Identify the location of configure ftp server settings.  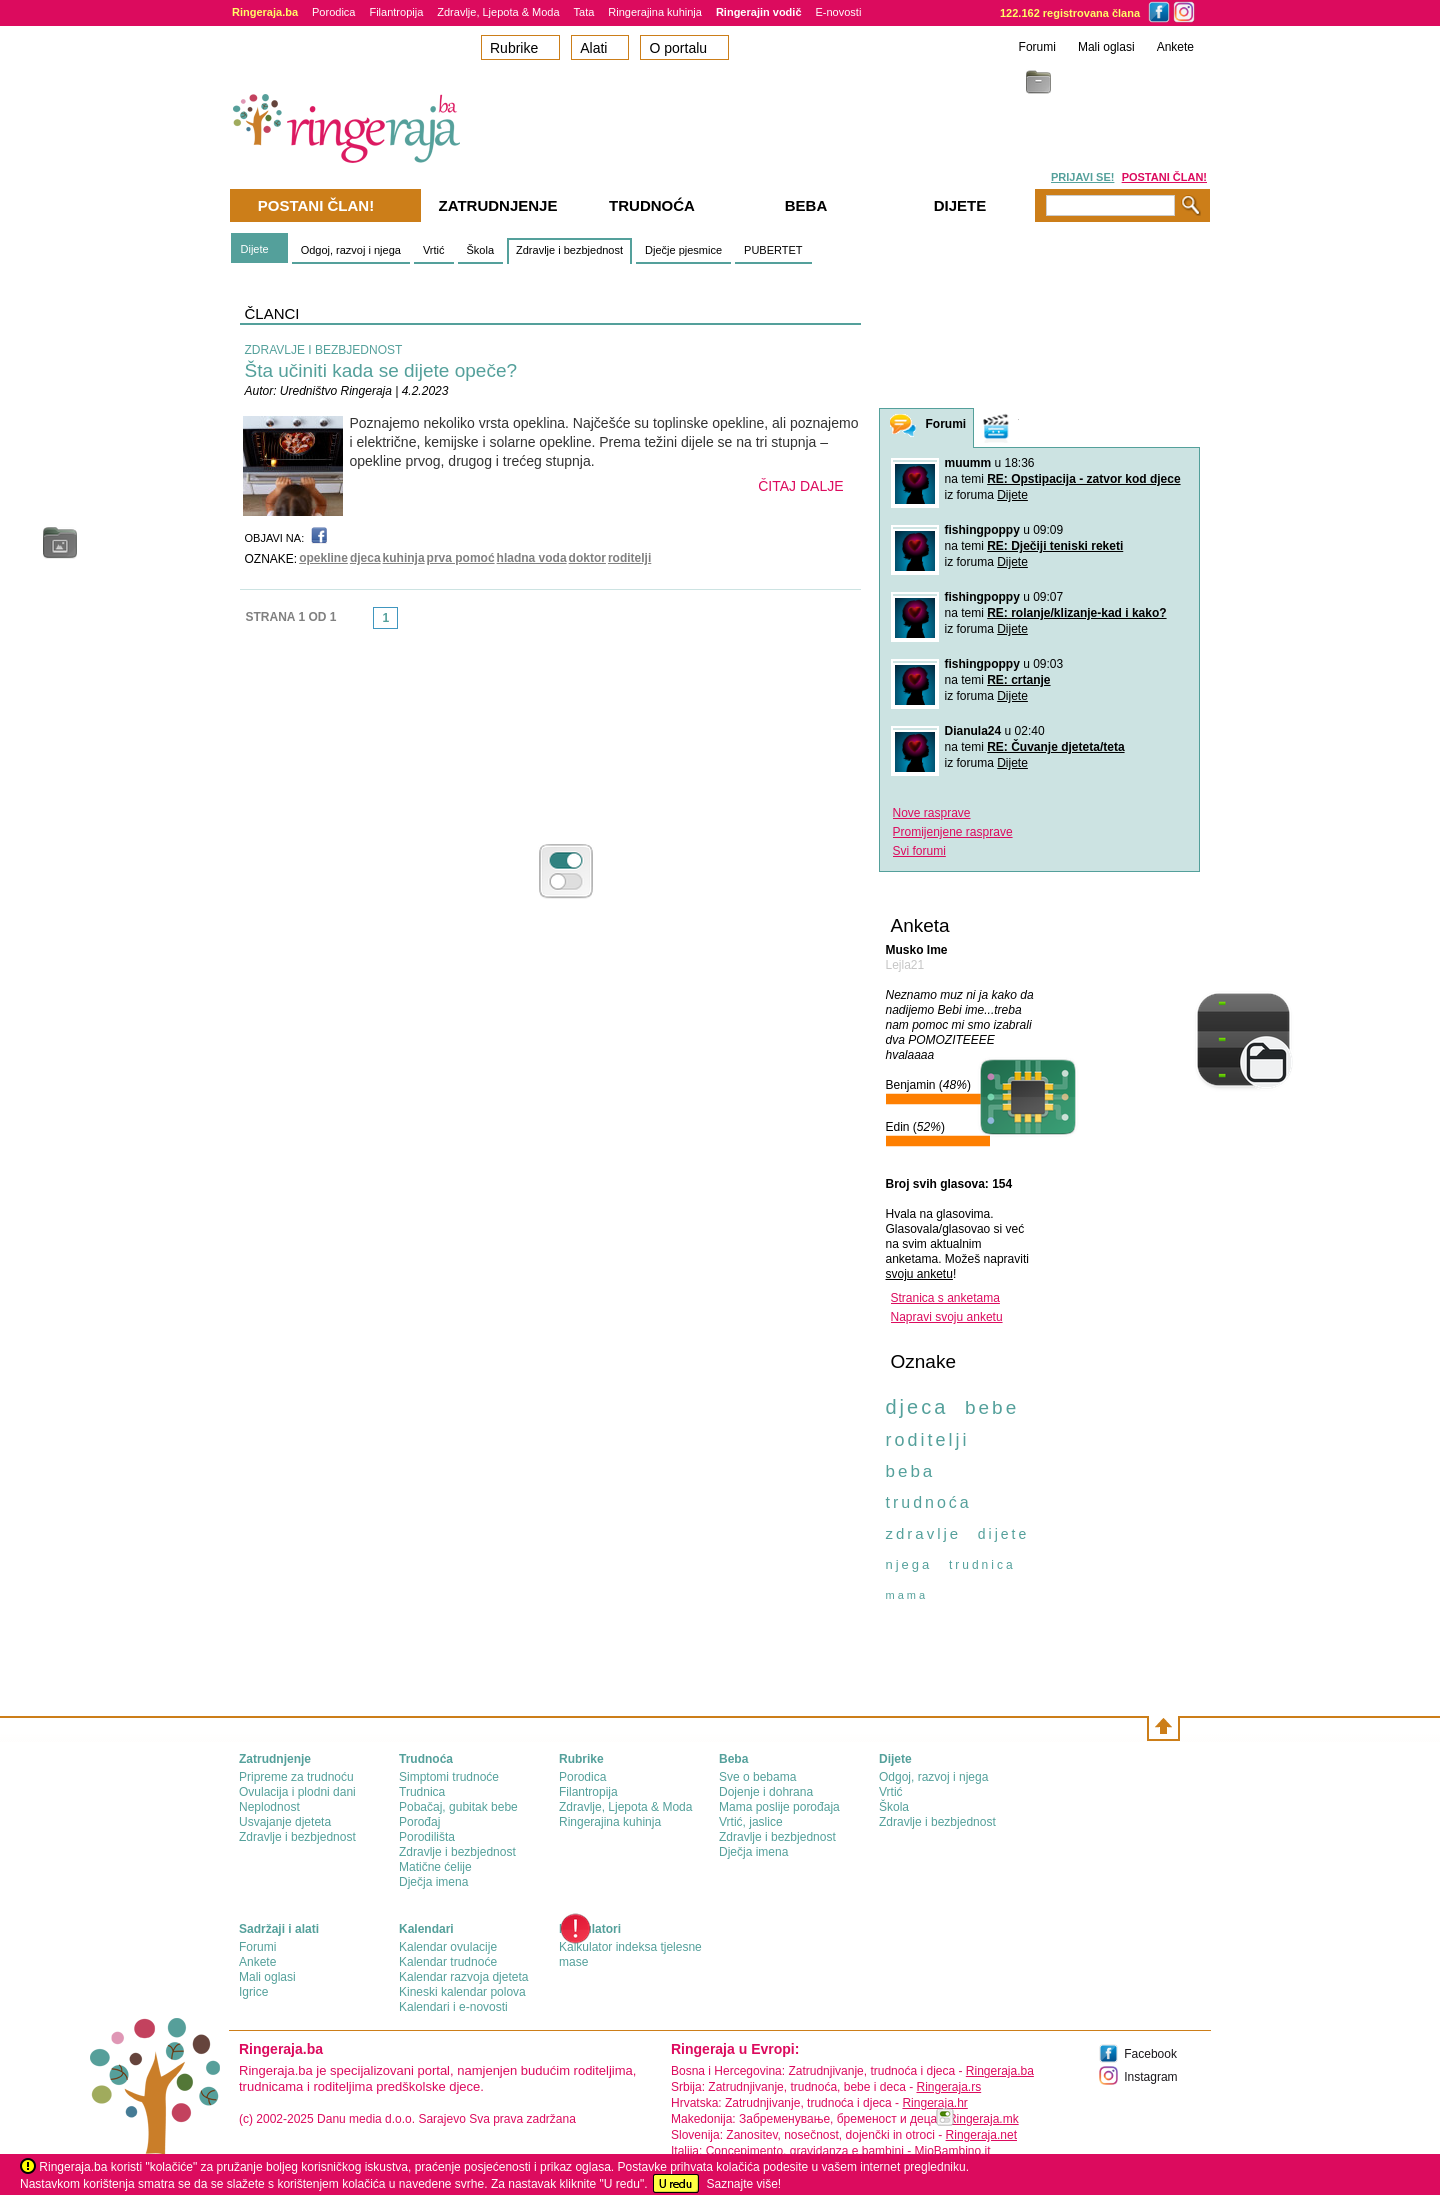
(1243, 1039).